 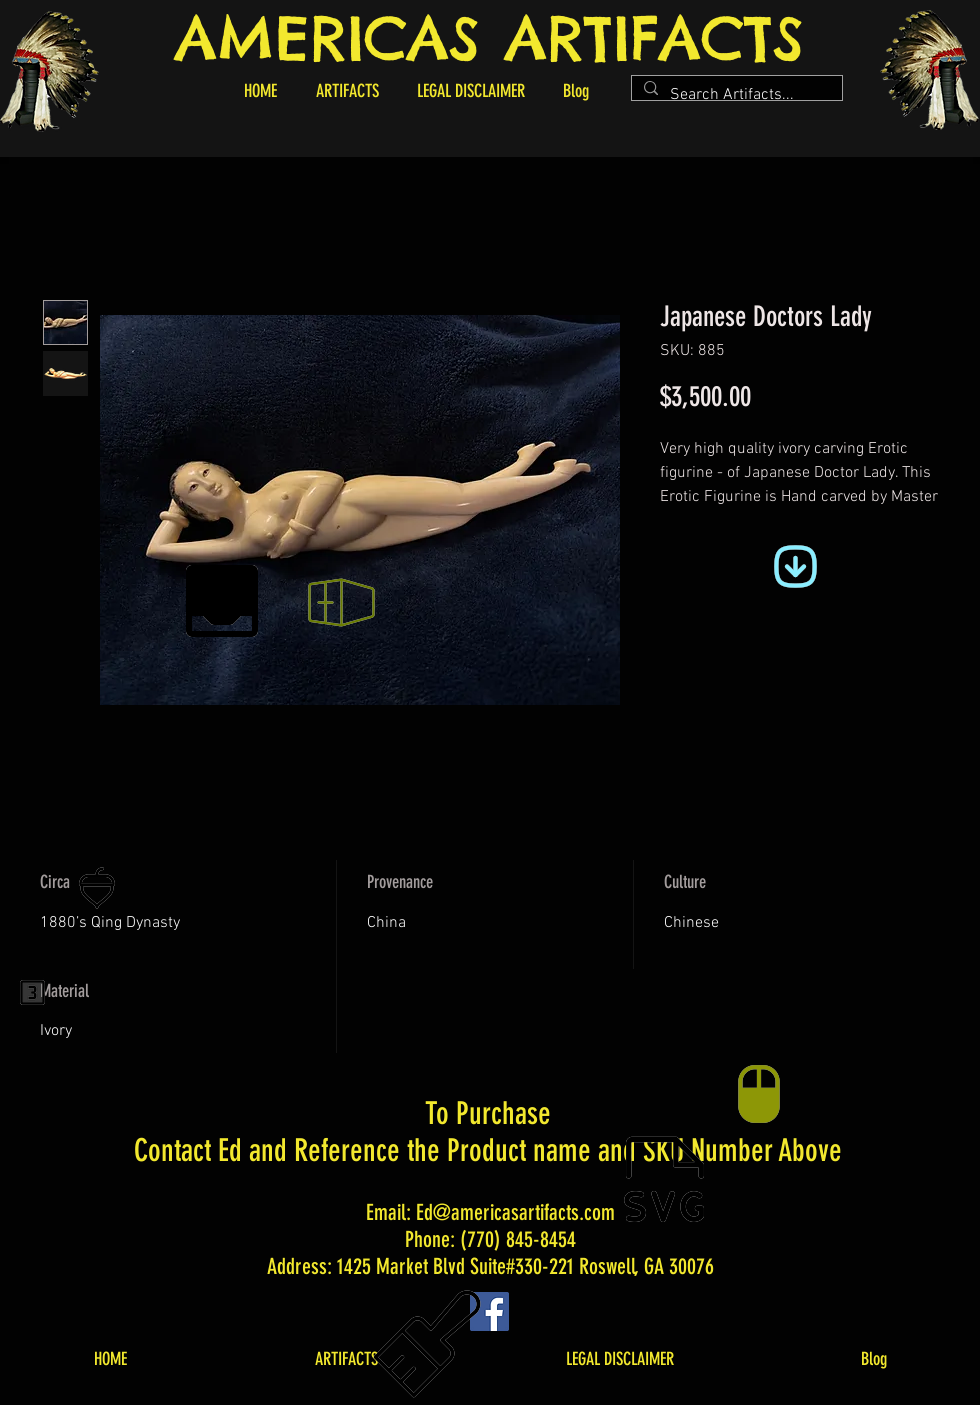 I want to click on nature or outdoors category icon, so click(x=97, y=888).